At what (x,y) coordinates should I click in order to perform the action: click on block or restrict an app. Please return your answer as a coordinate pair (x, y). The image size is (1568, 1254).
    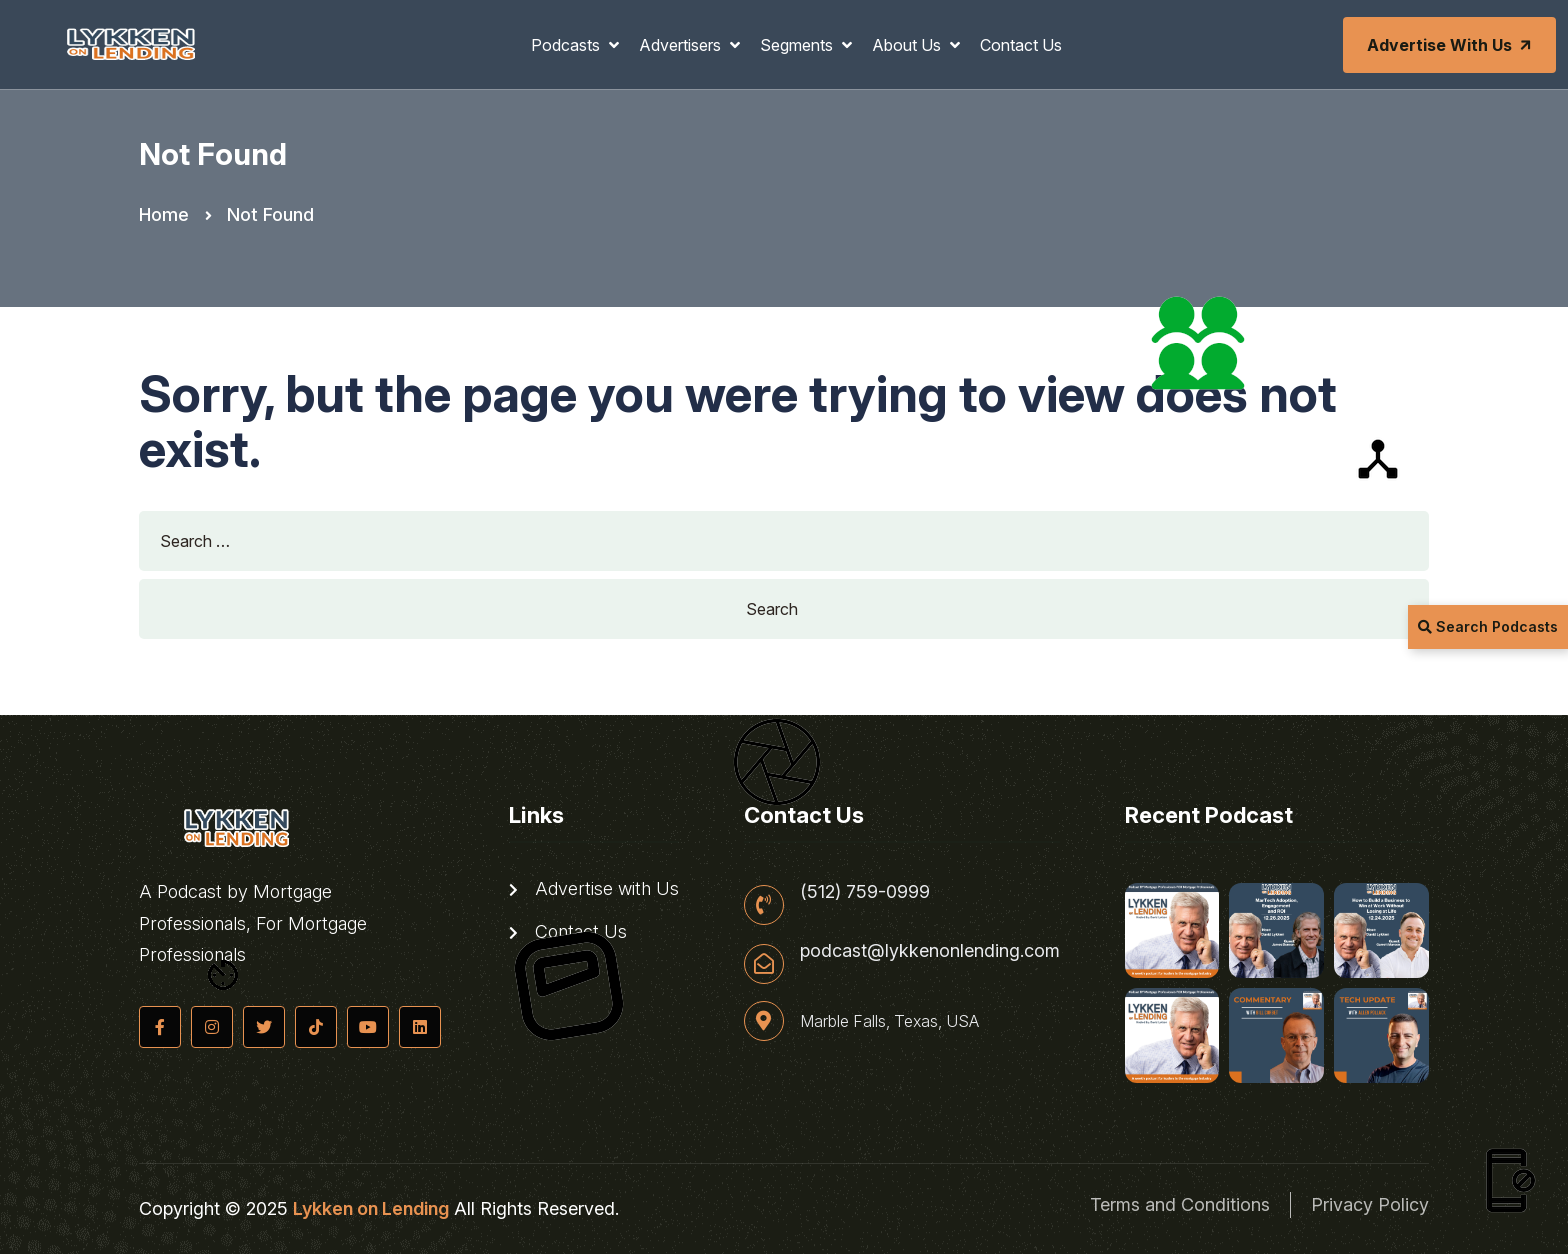
    Looking at the image, I should click on (1506, 1180).